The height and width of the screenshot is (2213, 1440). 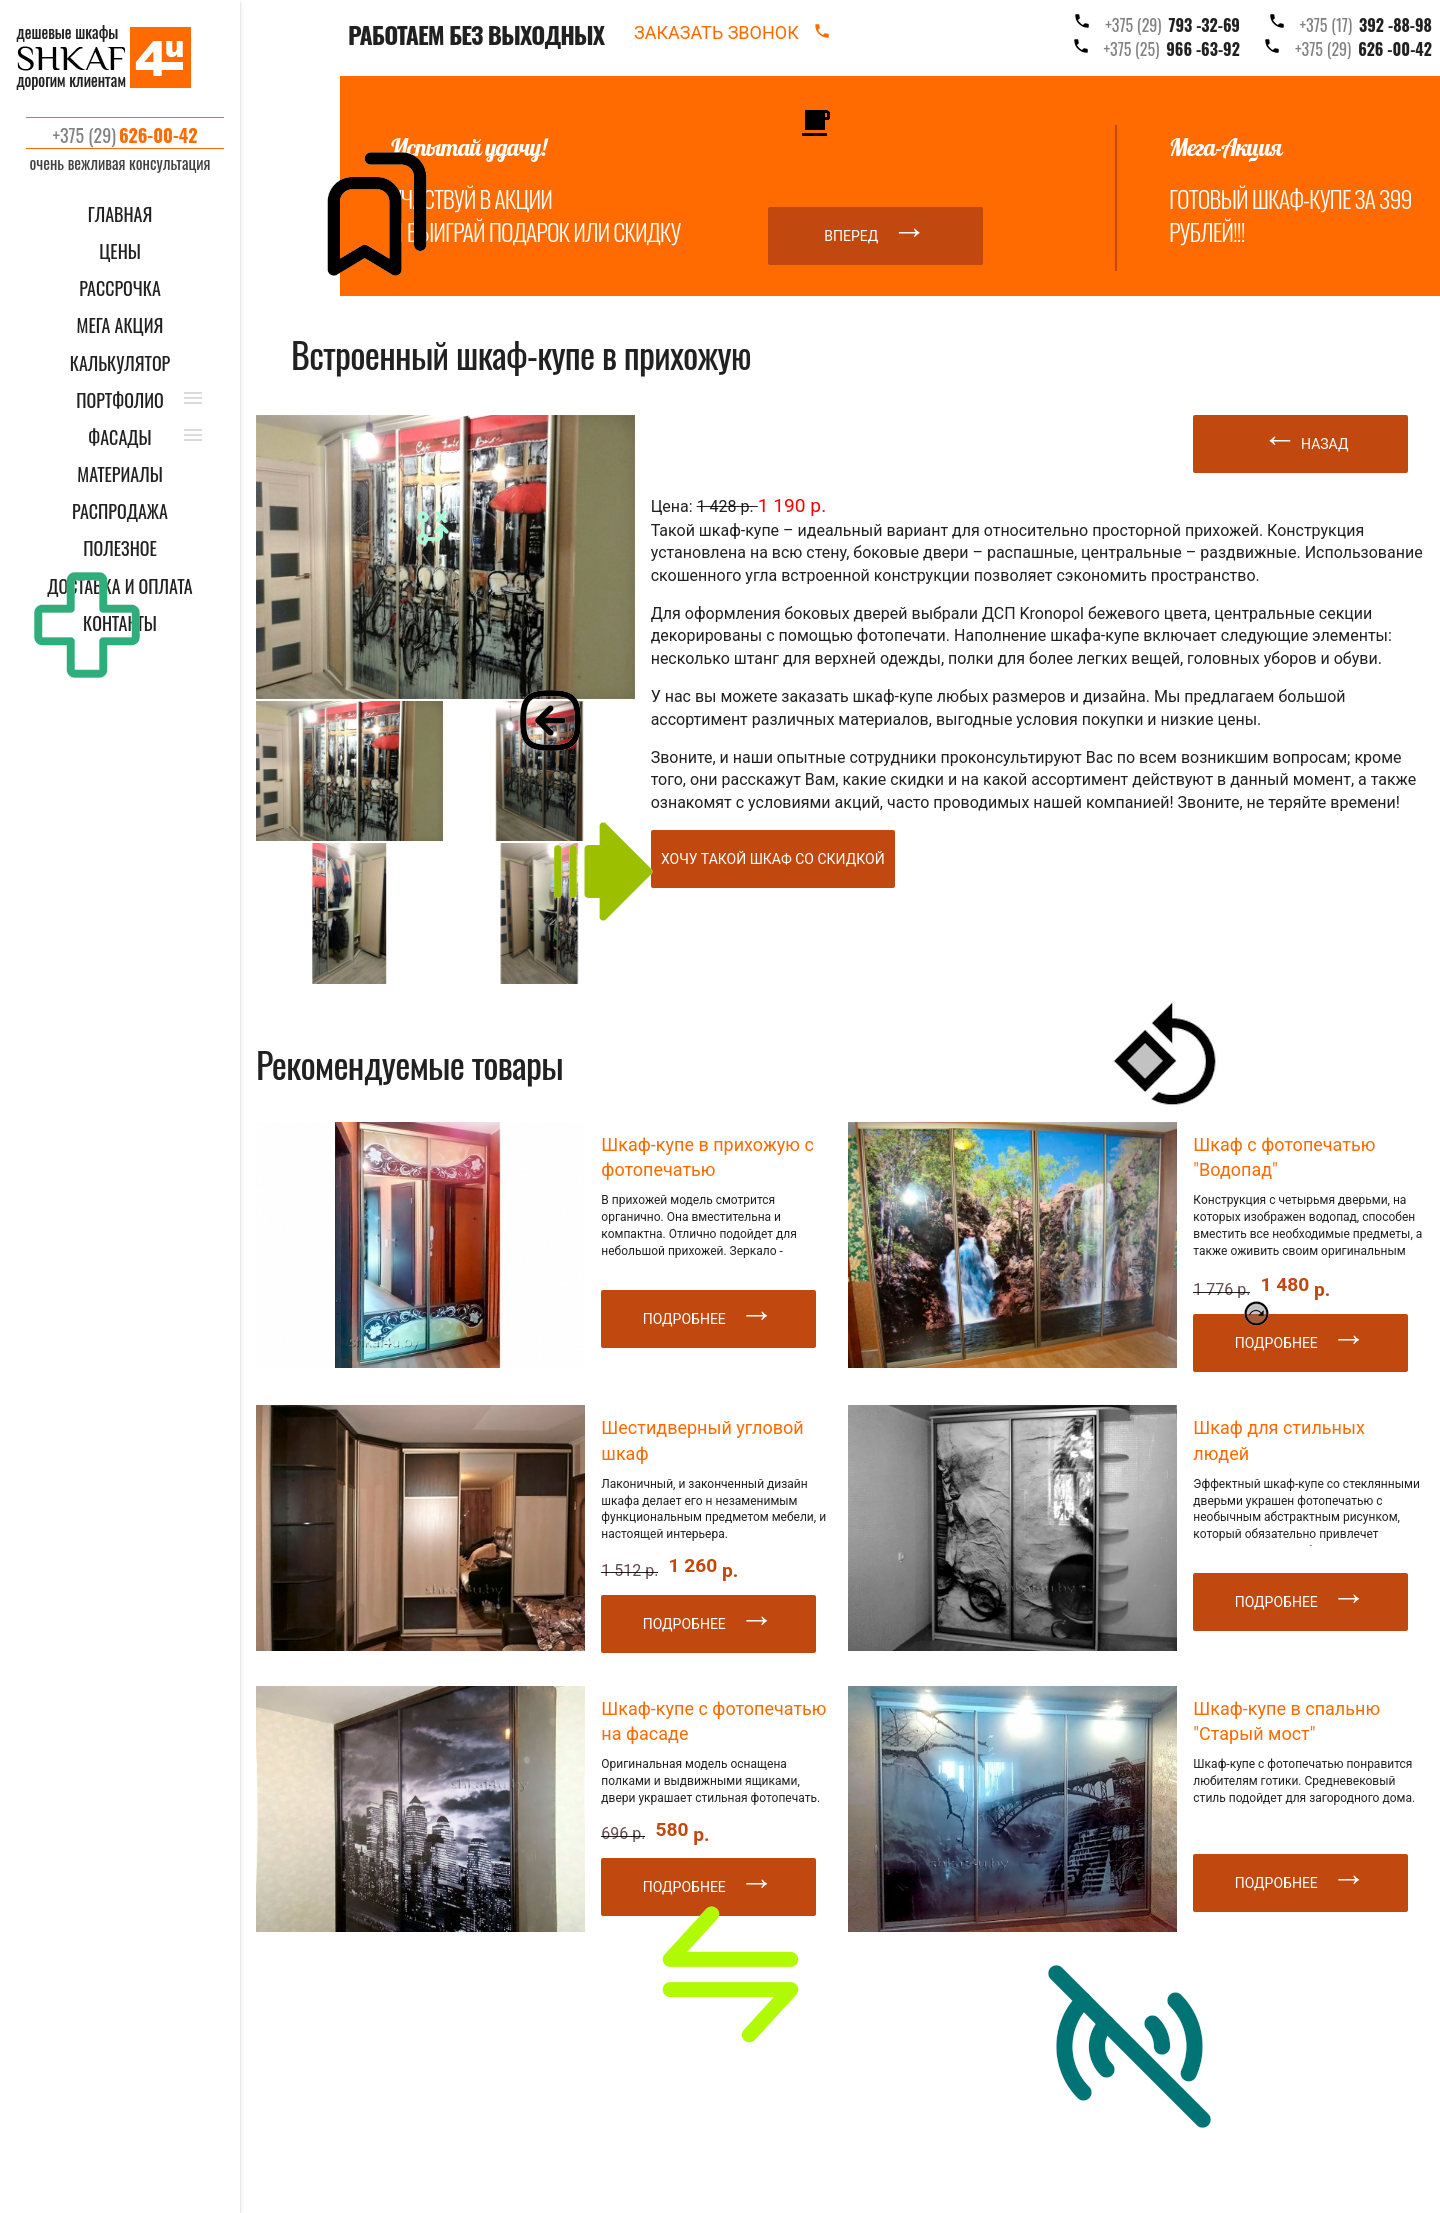 What do you see at coordinates (87, 625) in the screenshot?
I see `access health or medical information` at bounding box center [87, 625].